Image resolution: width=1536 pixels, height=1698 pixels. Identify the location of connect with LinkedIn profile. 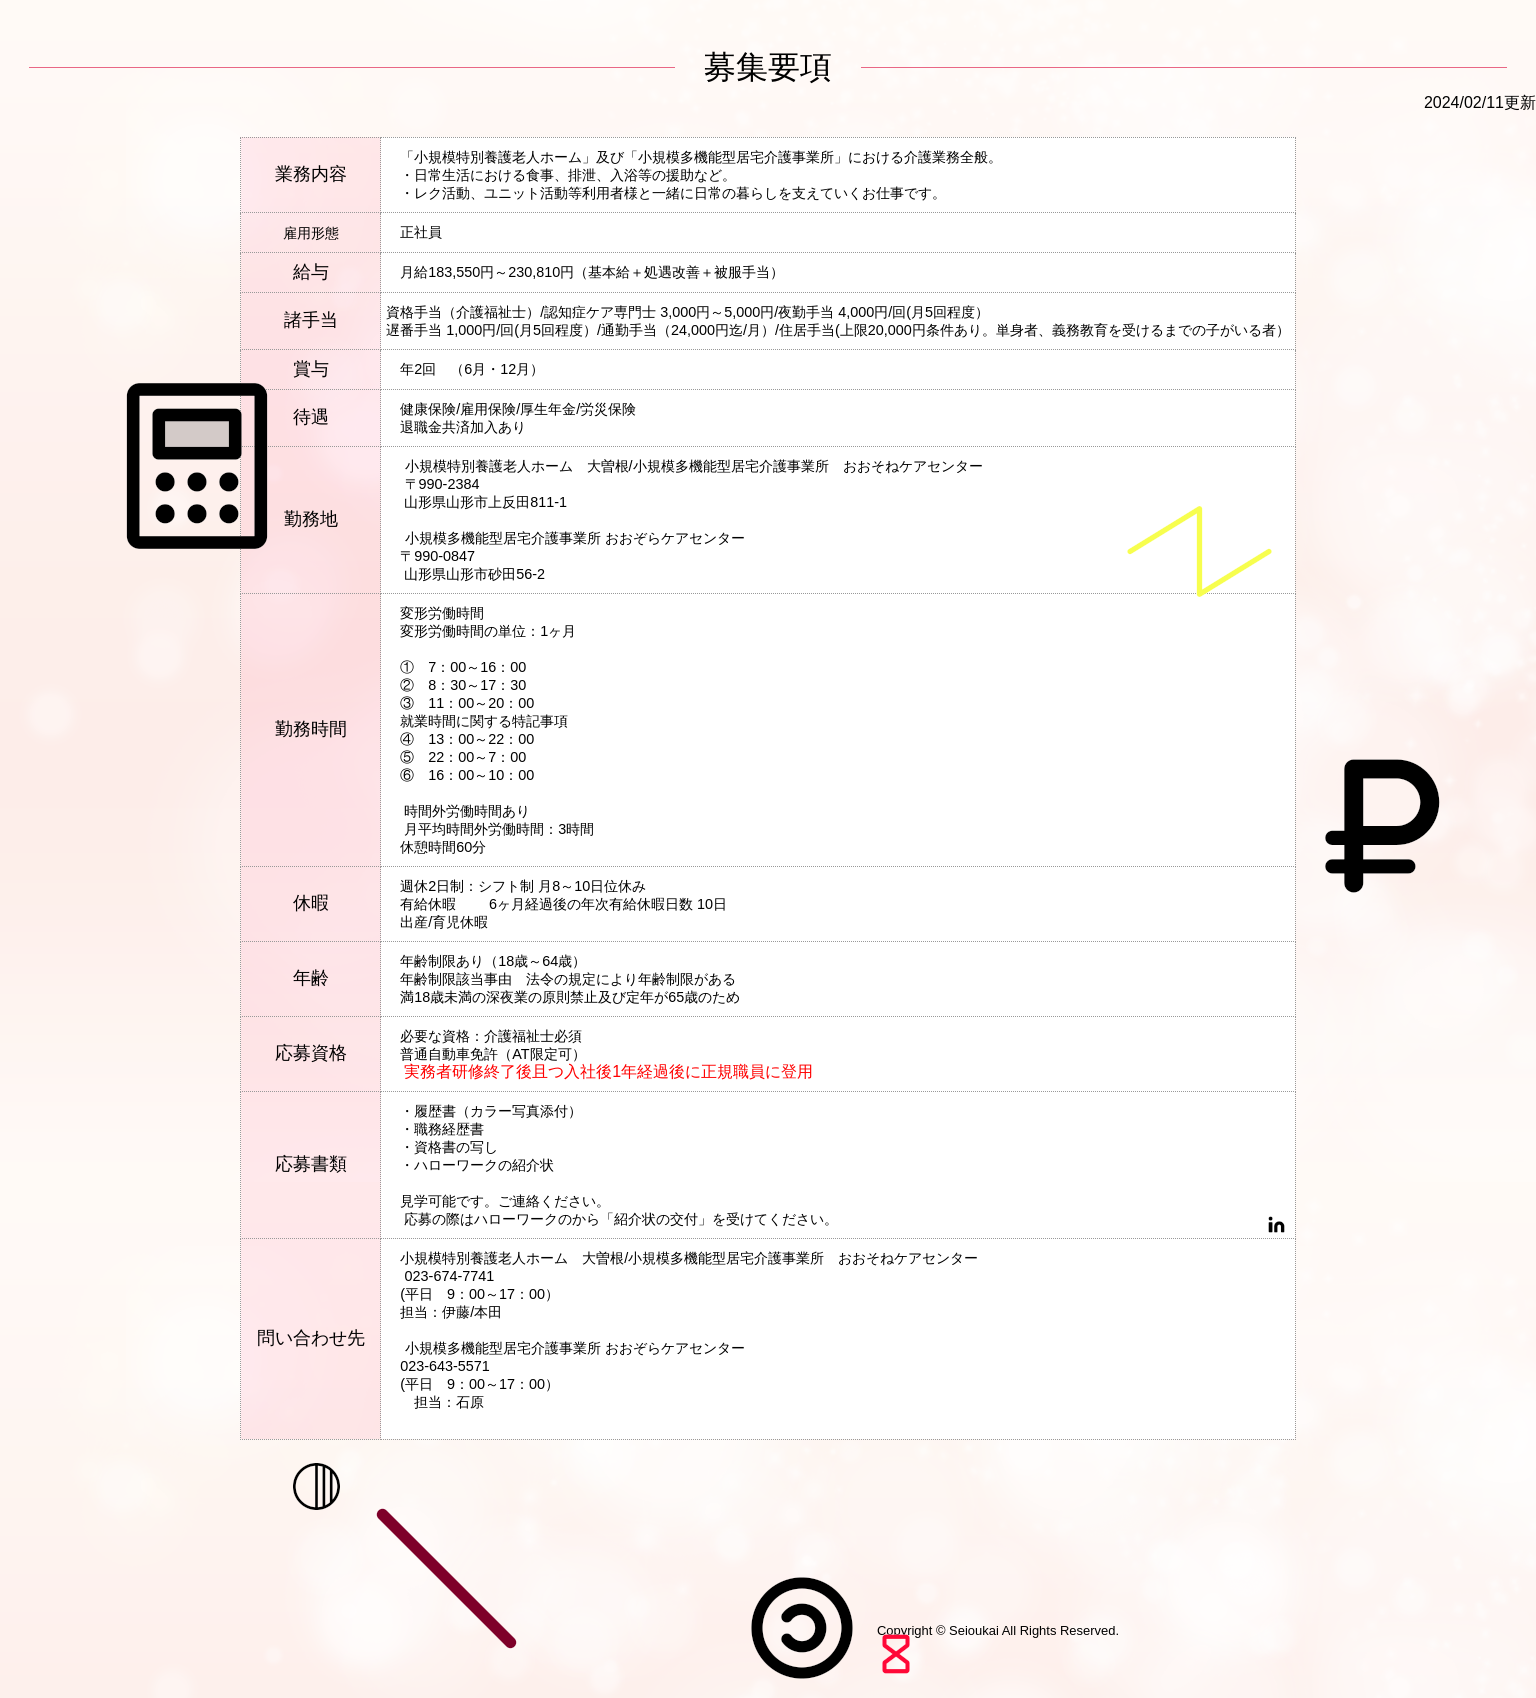
(1276, 1224).